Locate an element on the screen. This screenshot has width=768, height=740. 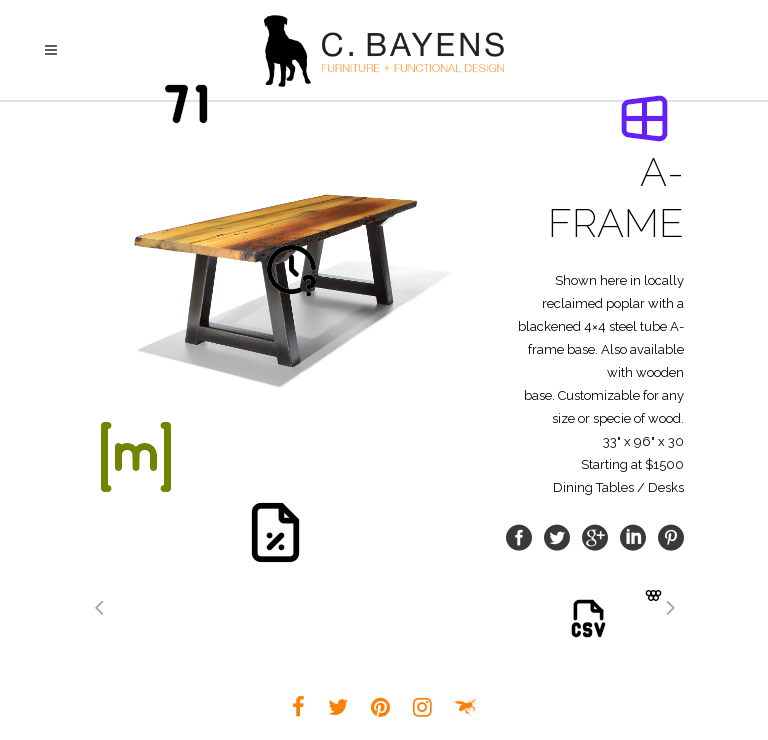
unknown or unconfirmed time is located at coordinates (291, 269).